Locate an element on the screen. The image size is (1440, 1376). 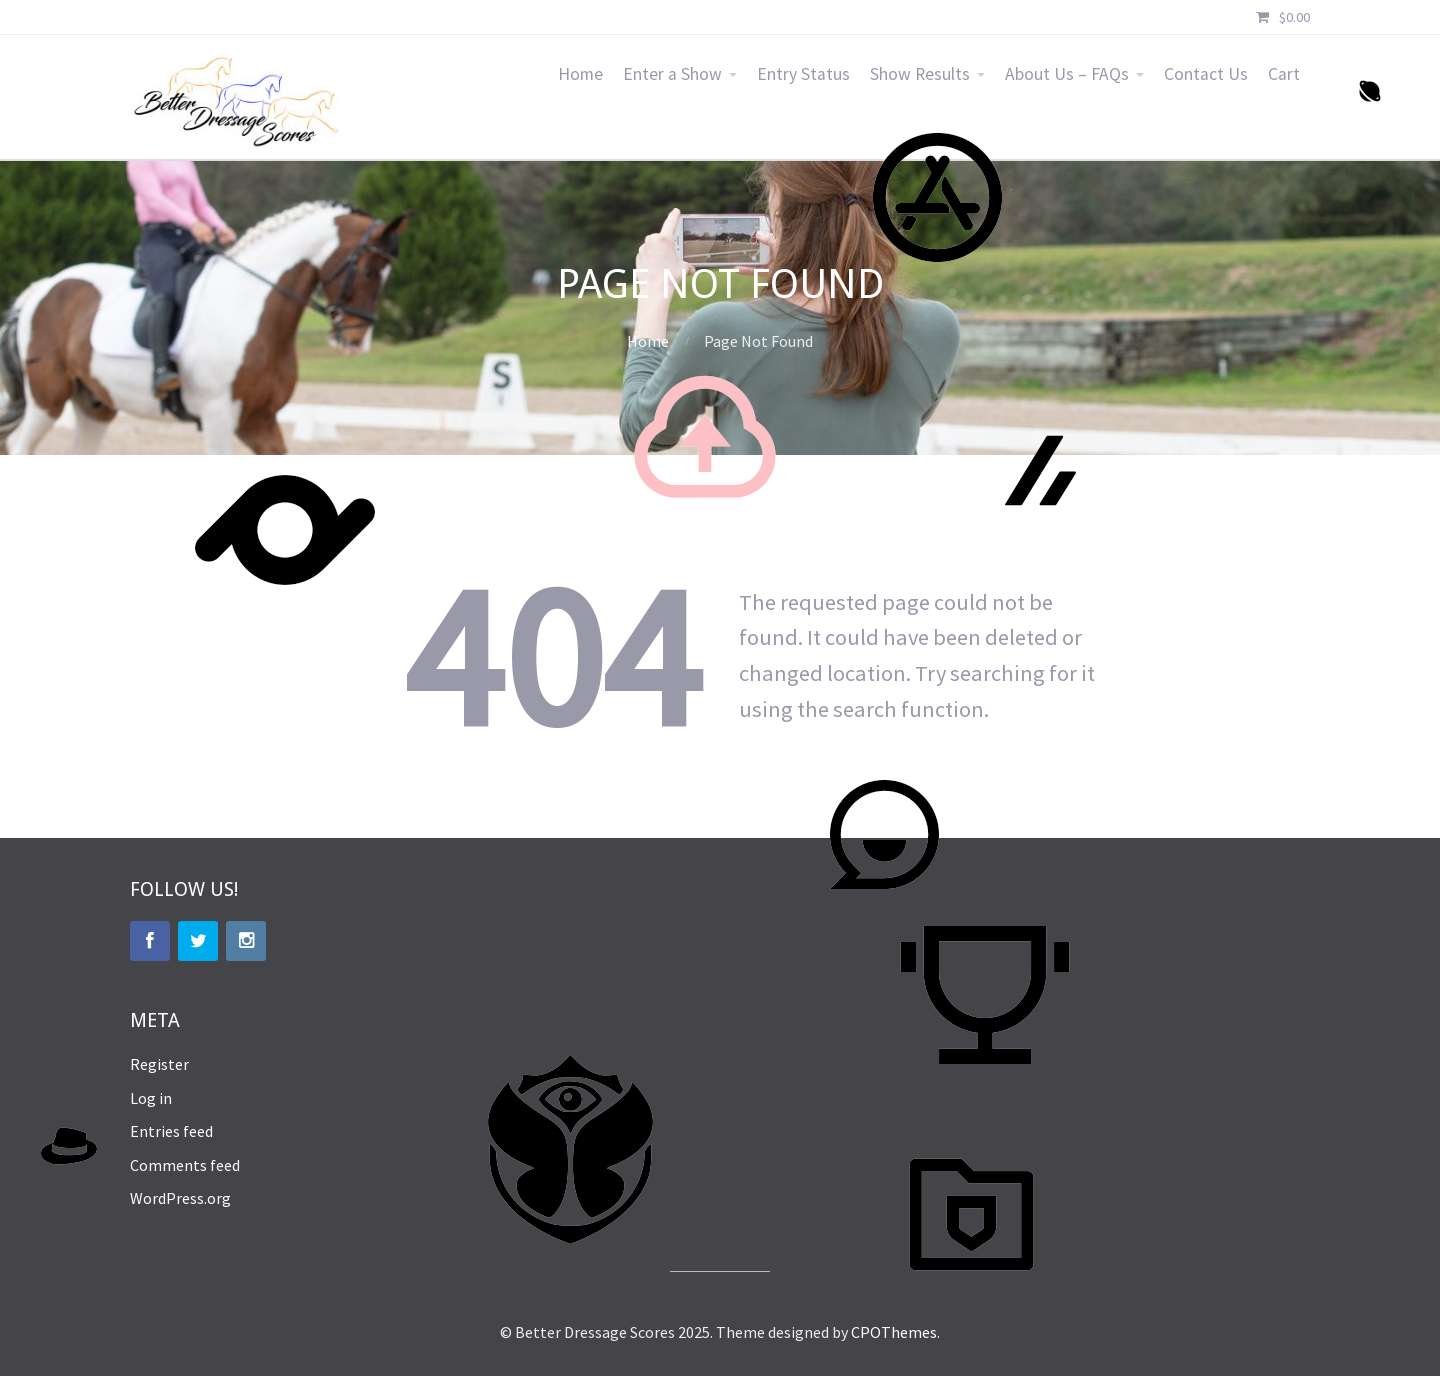
view achievements or awards is located at coordinates (985, 995).